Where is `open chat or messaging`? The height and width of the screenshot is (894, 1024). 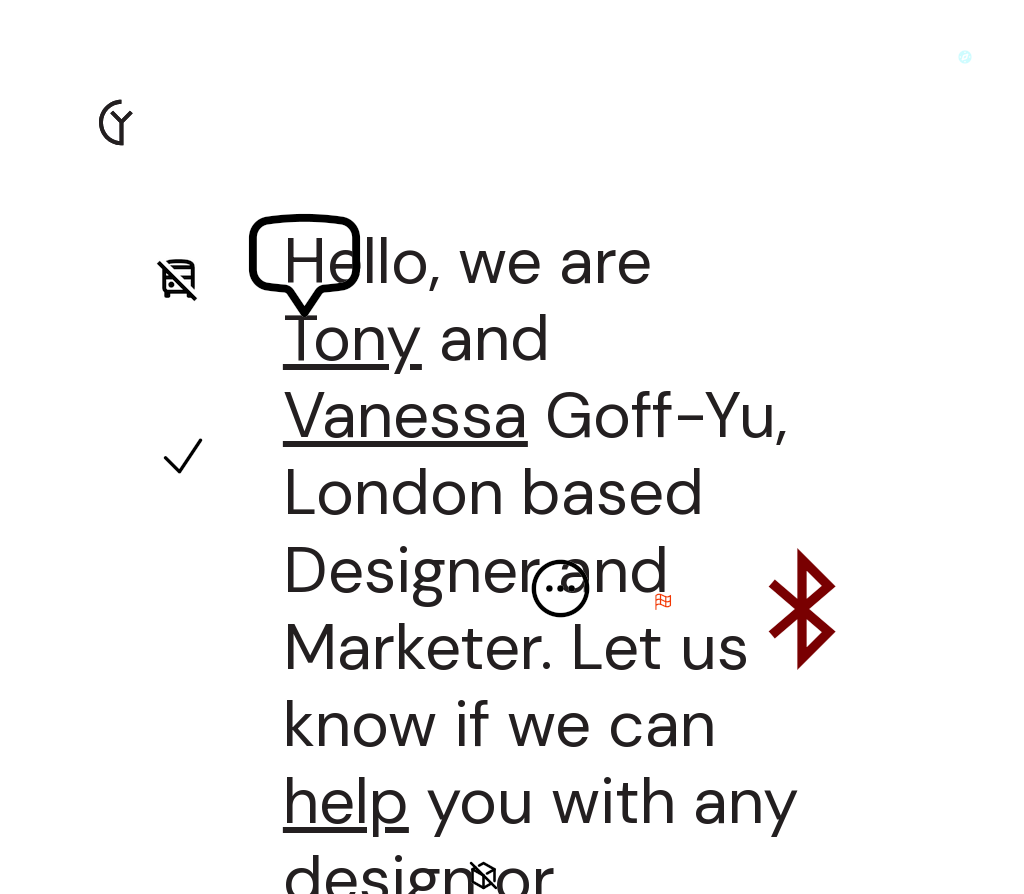
open chat or messaging is located at coordinates (304, 265).